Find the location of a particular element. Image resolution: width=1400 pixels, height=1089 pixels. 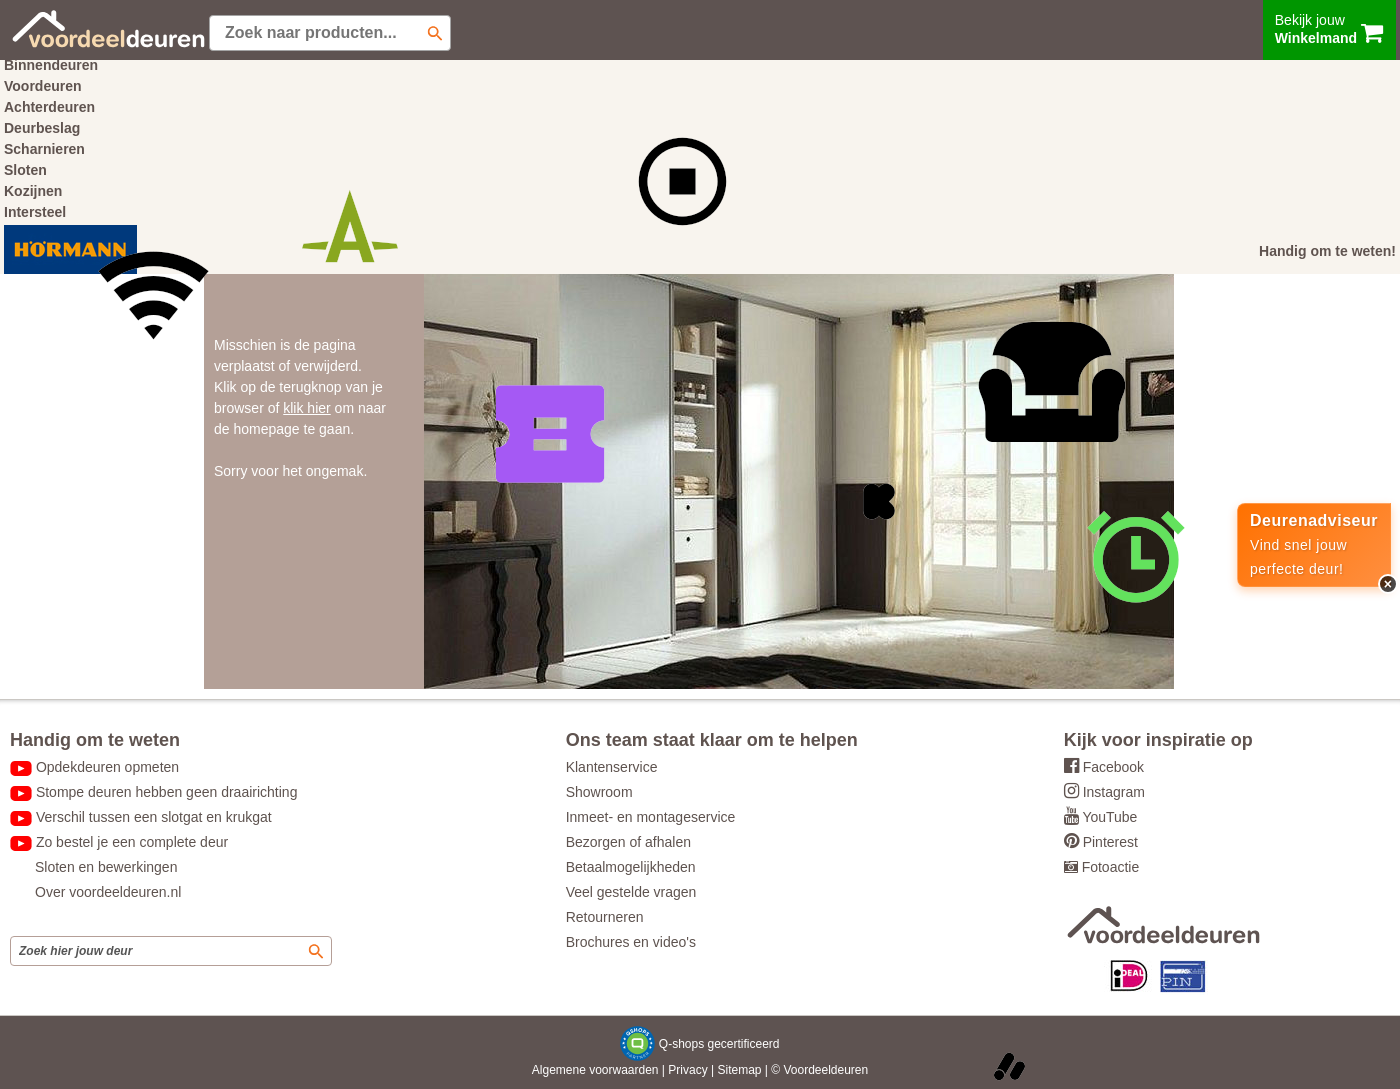

link to Kickstarter profile or campaign is located at coordinates (878, 501).